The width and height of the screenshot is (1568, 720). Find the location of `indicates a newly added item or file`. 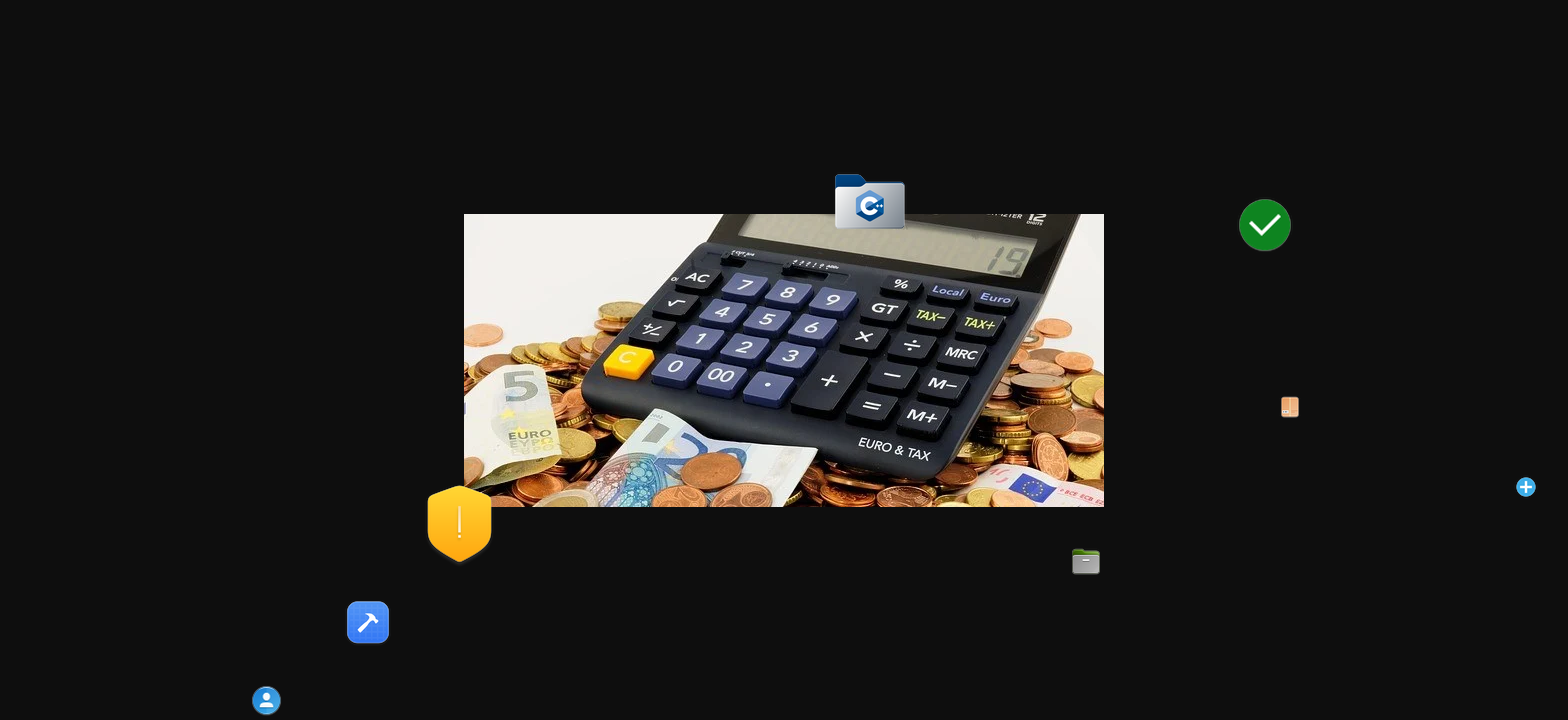

indicates a newly added item or file is located at coordinates (1526, 487).